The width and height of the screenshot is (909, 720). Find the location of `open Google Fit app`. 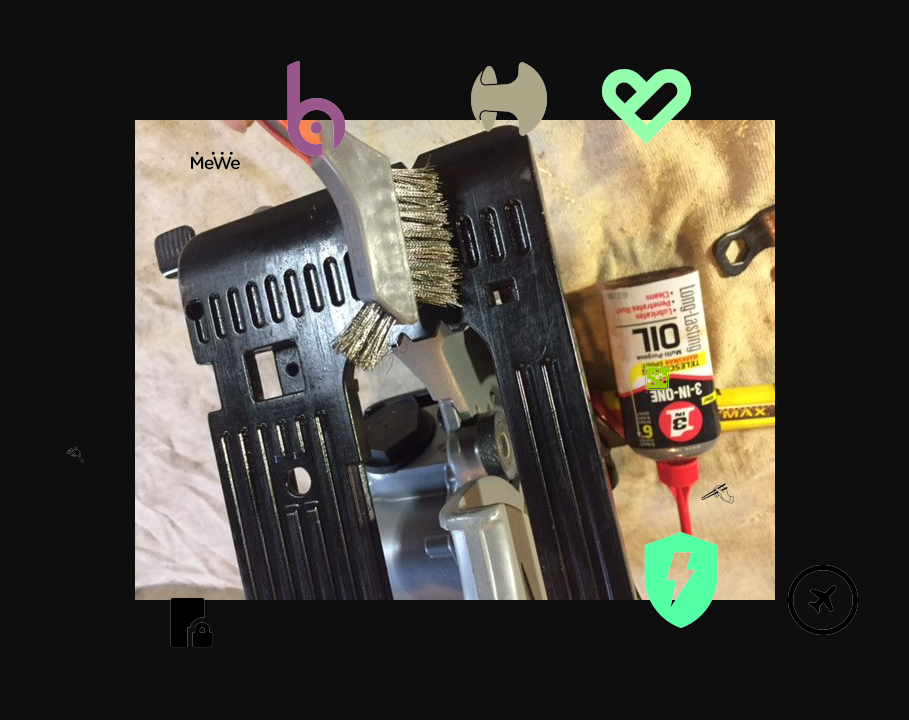

open Google Fit app is located at coordinates (646, 106).